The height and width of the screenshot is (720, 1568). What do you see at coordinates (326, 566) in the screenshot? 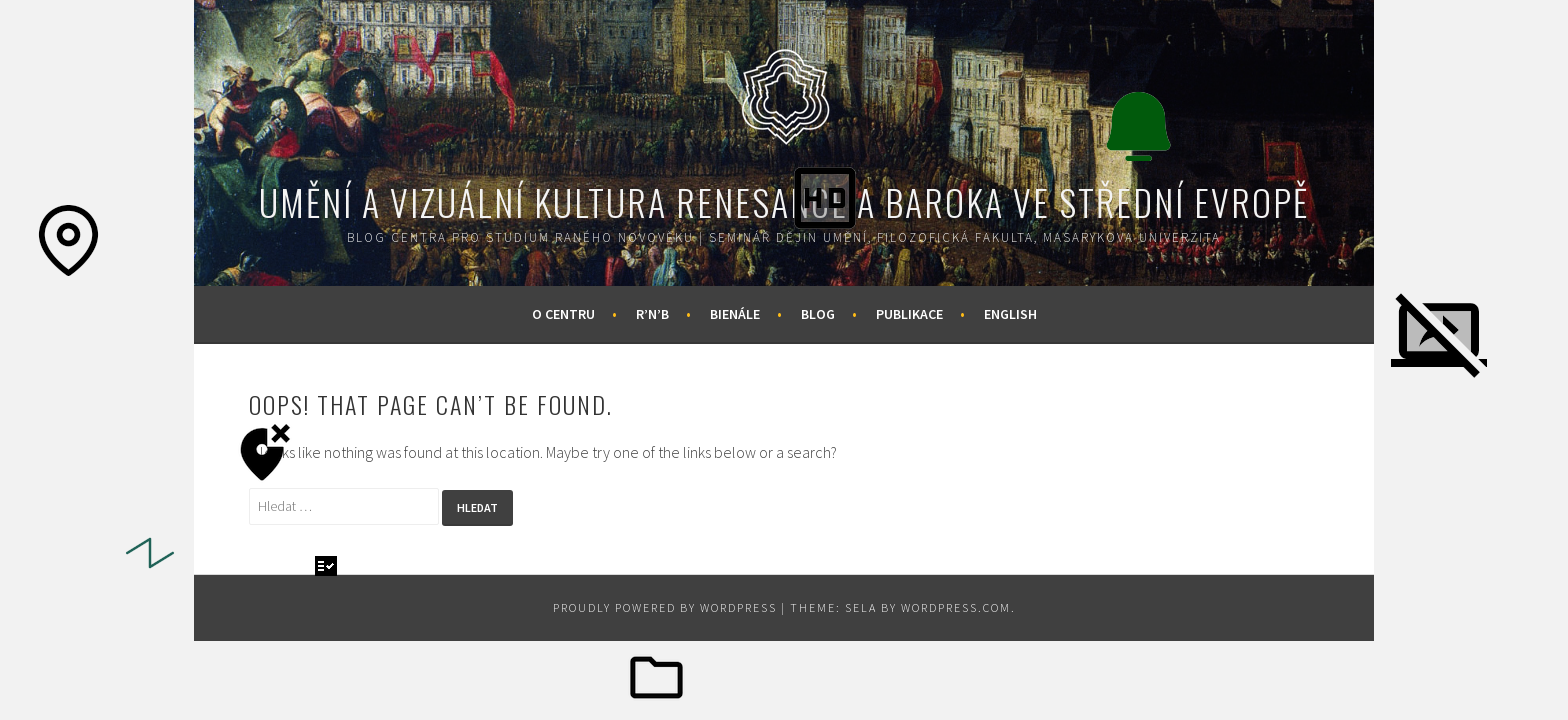
I see `verify or review checklist items` at bounding box center [326, 566].